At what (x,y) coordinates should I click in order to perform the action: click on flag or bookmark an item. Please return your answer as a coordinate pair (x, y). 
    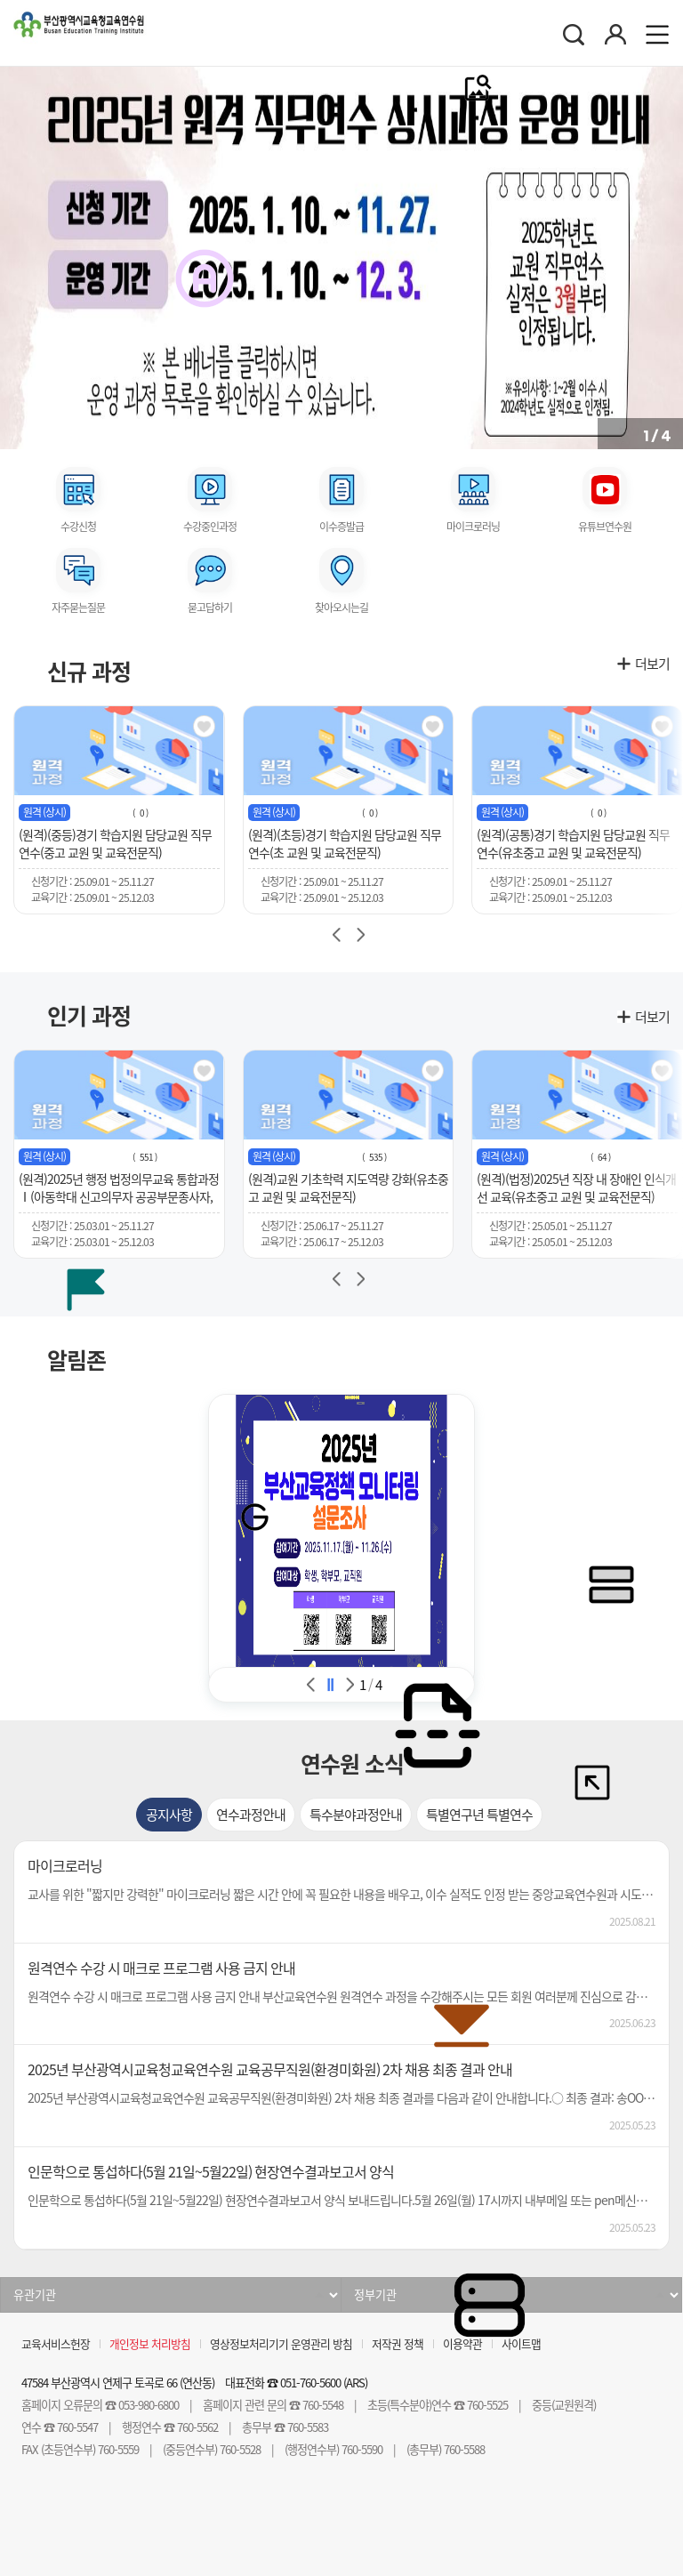
    Looking at the image, I should click on (85, 1287).